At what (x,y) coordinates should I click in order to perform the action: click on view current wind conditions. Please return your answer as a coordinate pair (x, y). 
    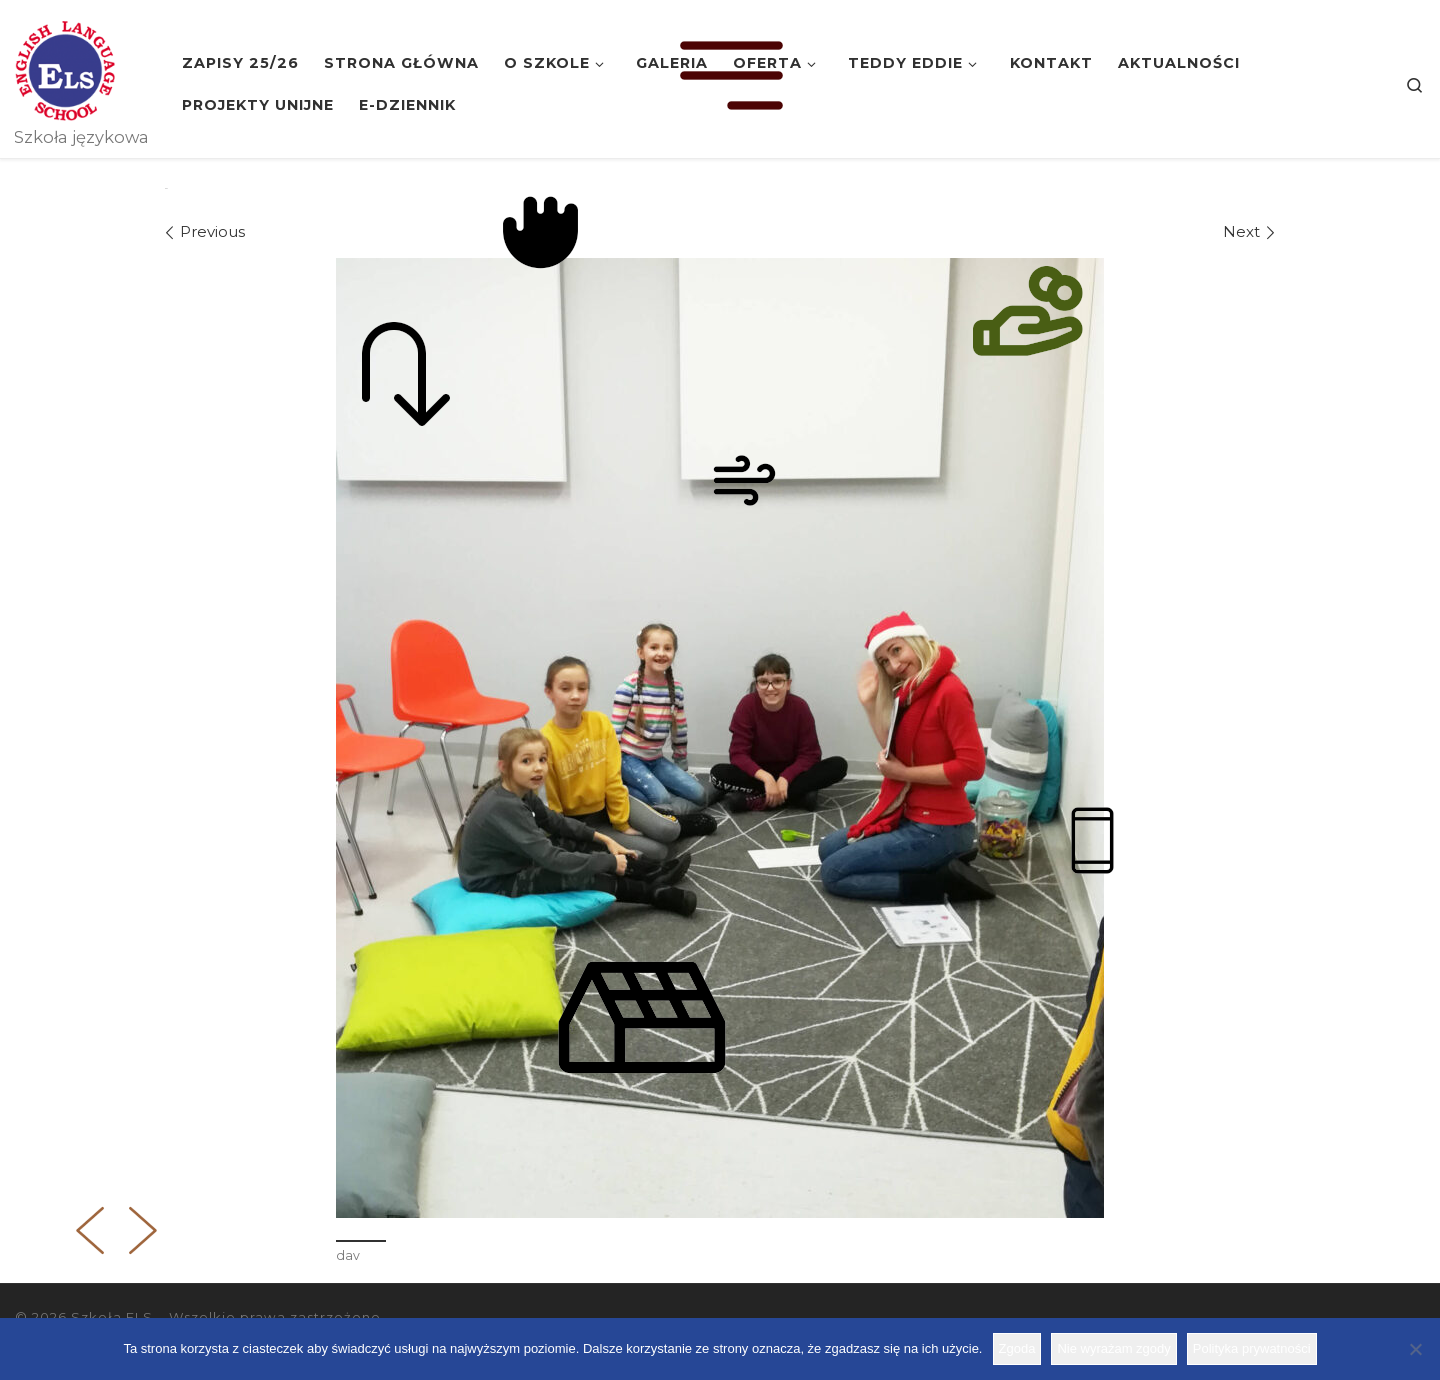
    Looking at the image, I should click on (744, 480).